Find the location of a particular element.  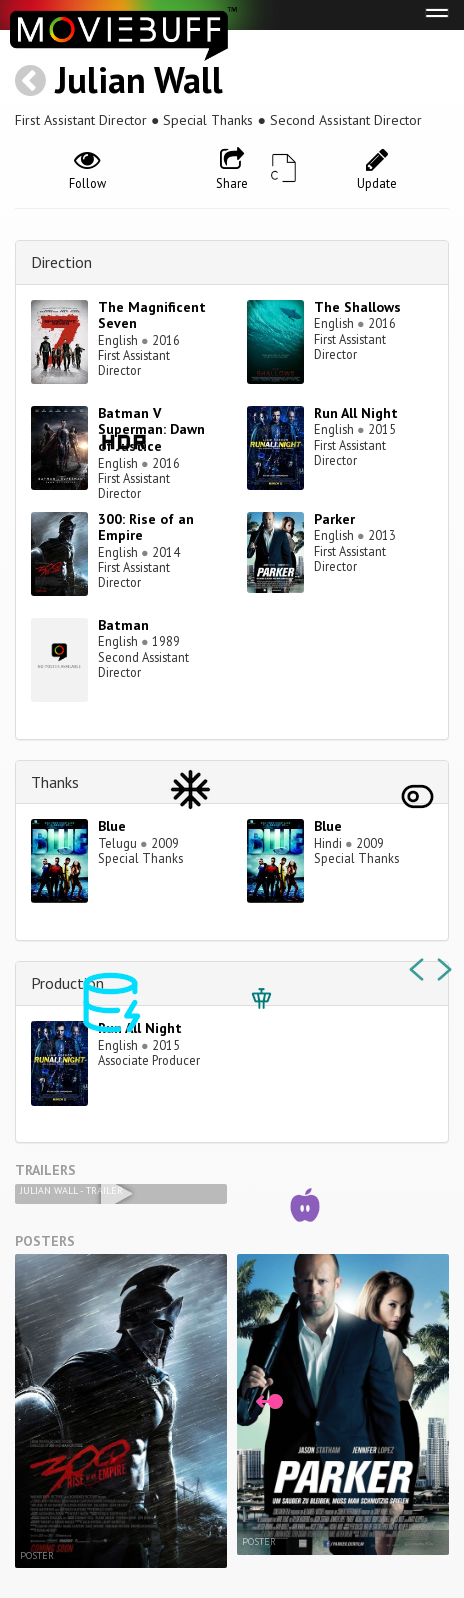

toggle switch in off position is located at coordinates (417, 796).